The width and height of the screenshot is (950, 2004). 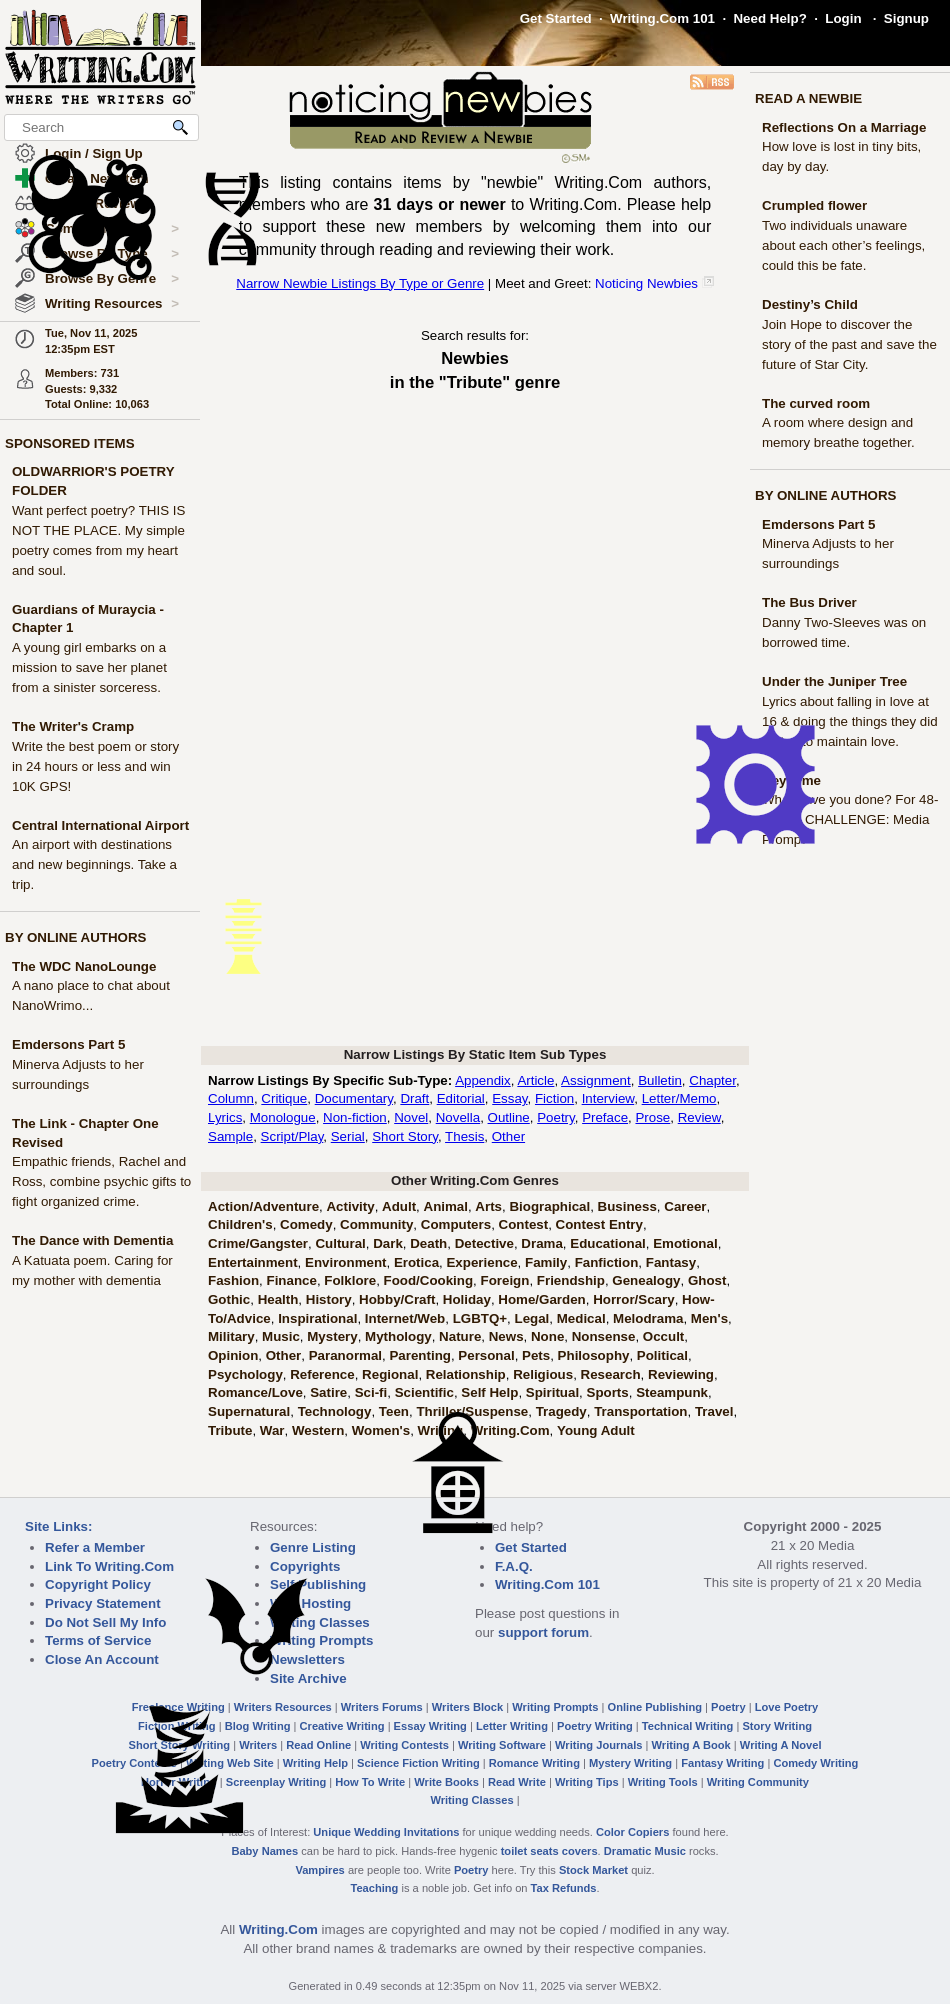 I want to click on access lantern or lighting feature in game, so click(x=457, y=1471).